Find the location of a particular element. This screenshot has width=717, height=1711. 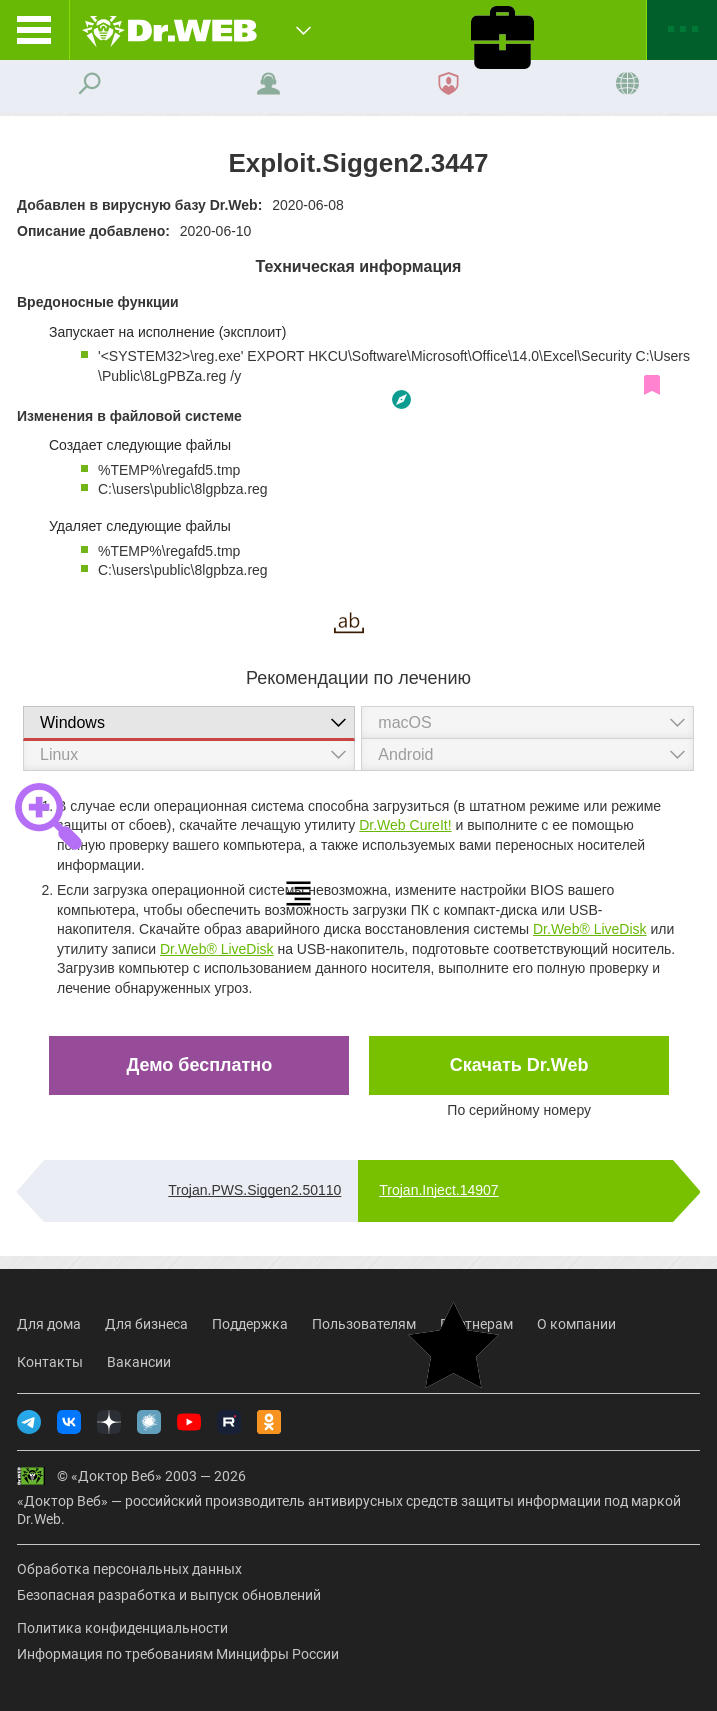

explore nearby places or content is located at coordinates (401, 399).